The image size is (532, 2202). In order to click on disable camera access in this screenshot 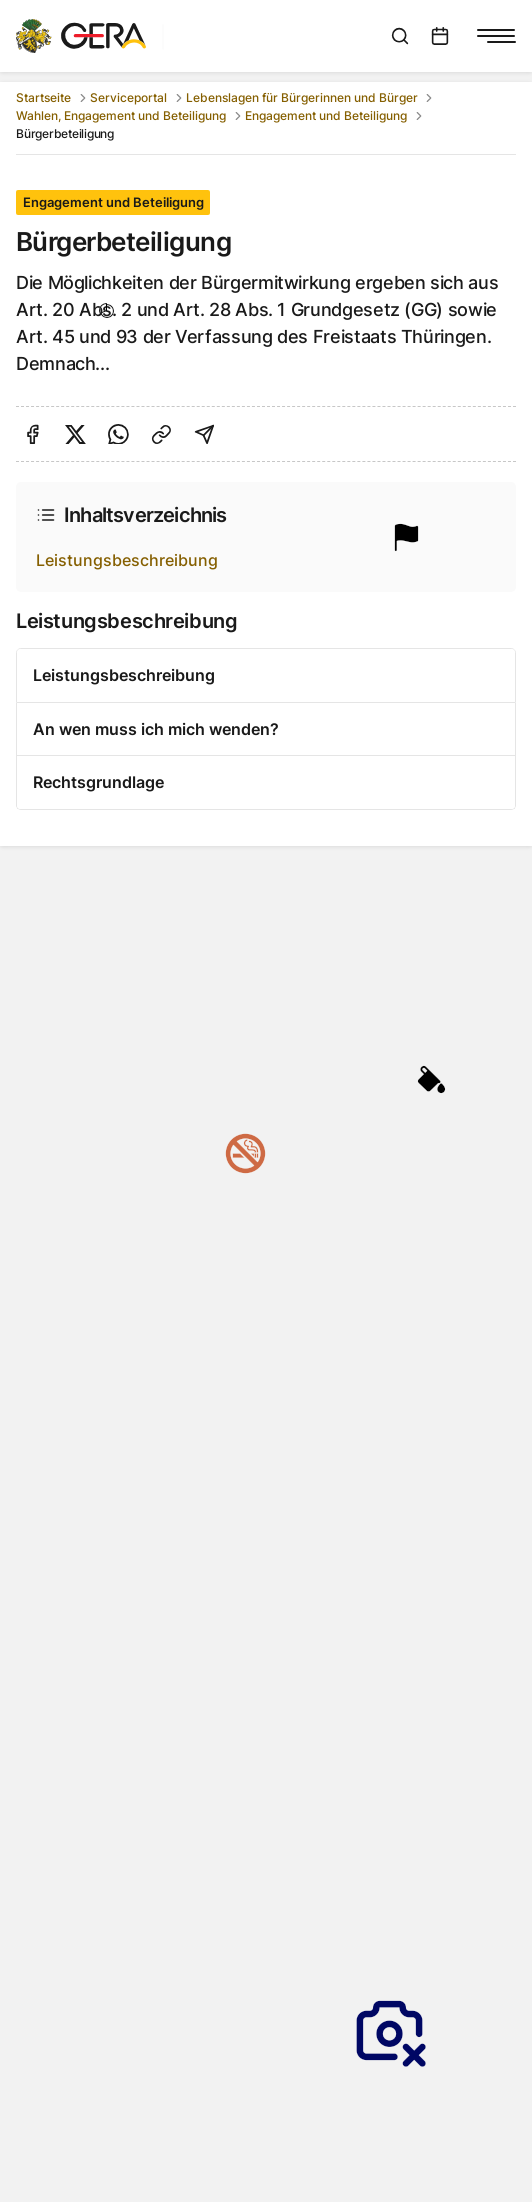, I will do `click(389, 2030)`.